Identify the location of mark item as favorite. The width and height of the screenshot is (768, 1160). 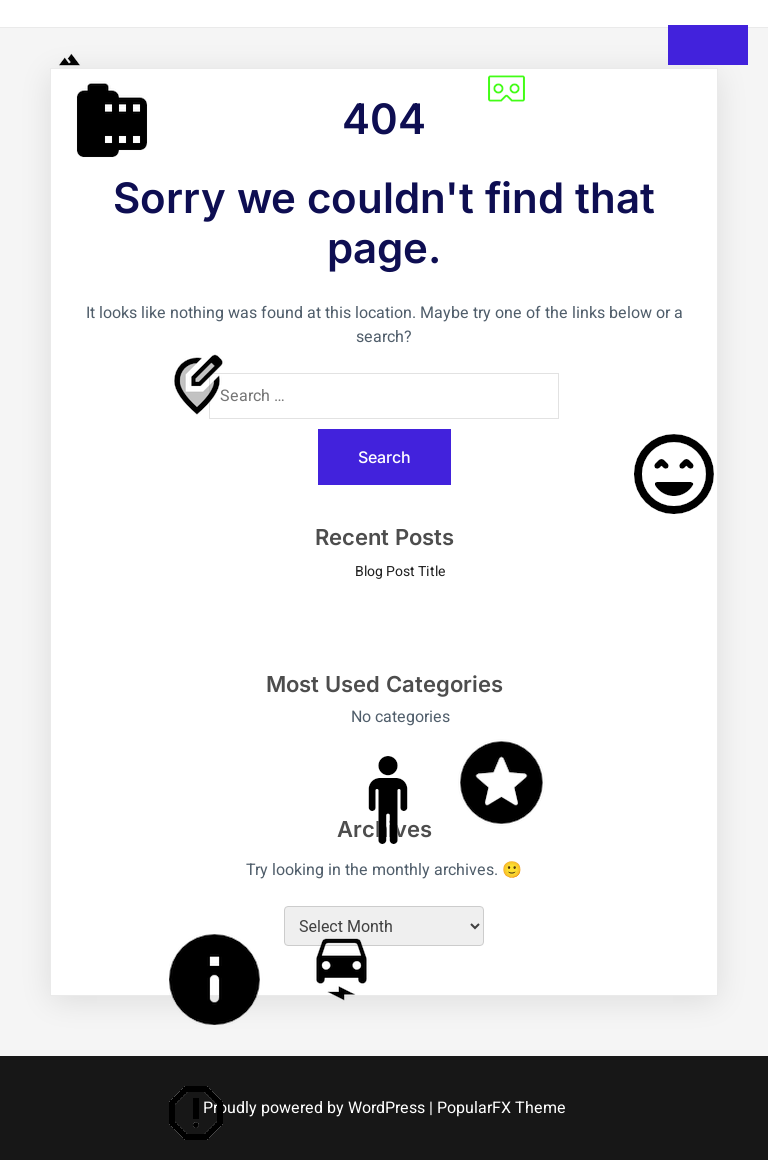
(501, 782).